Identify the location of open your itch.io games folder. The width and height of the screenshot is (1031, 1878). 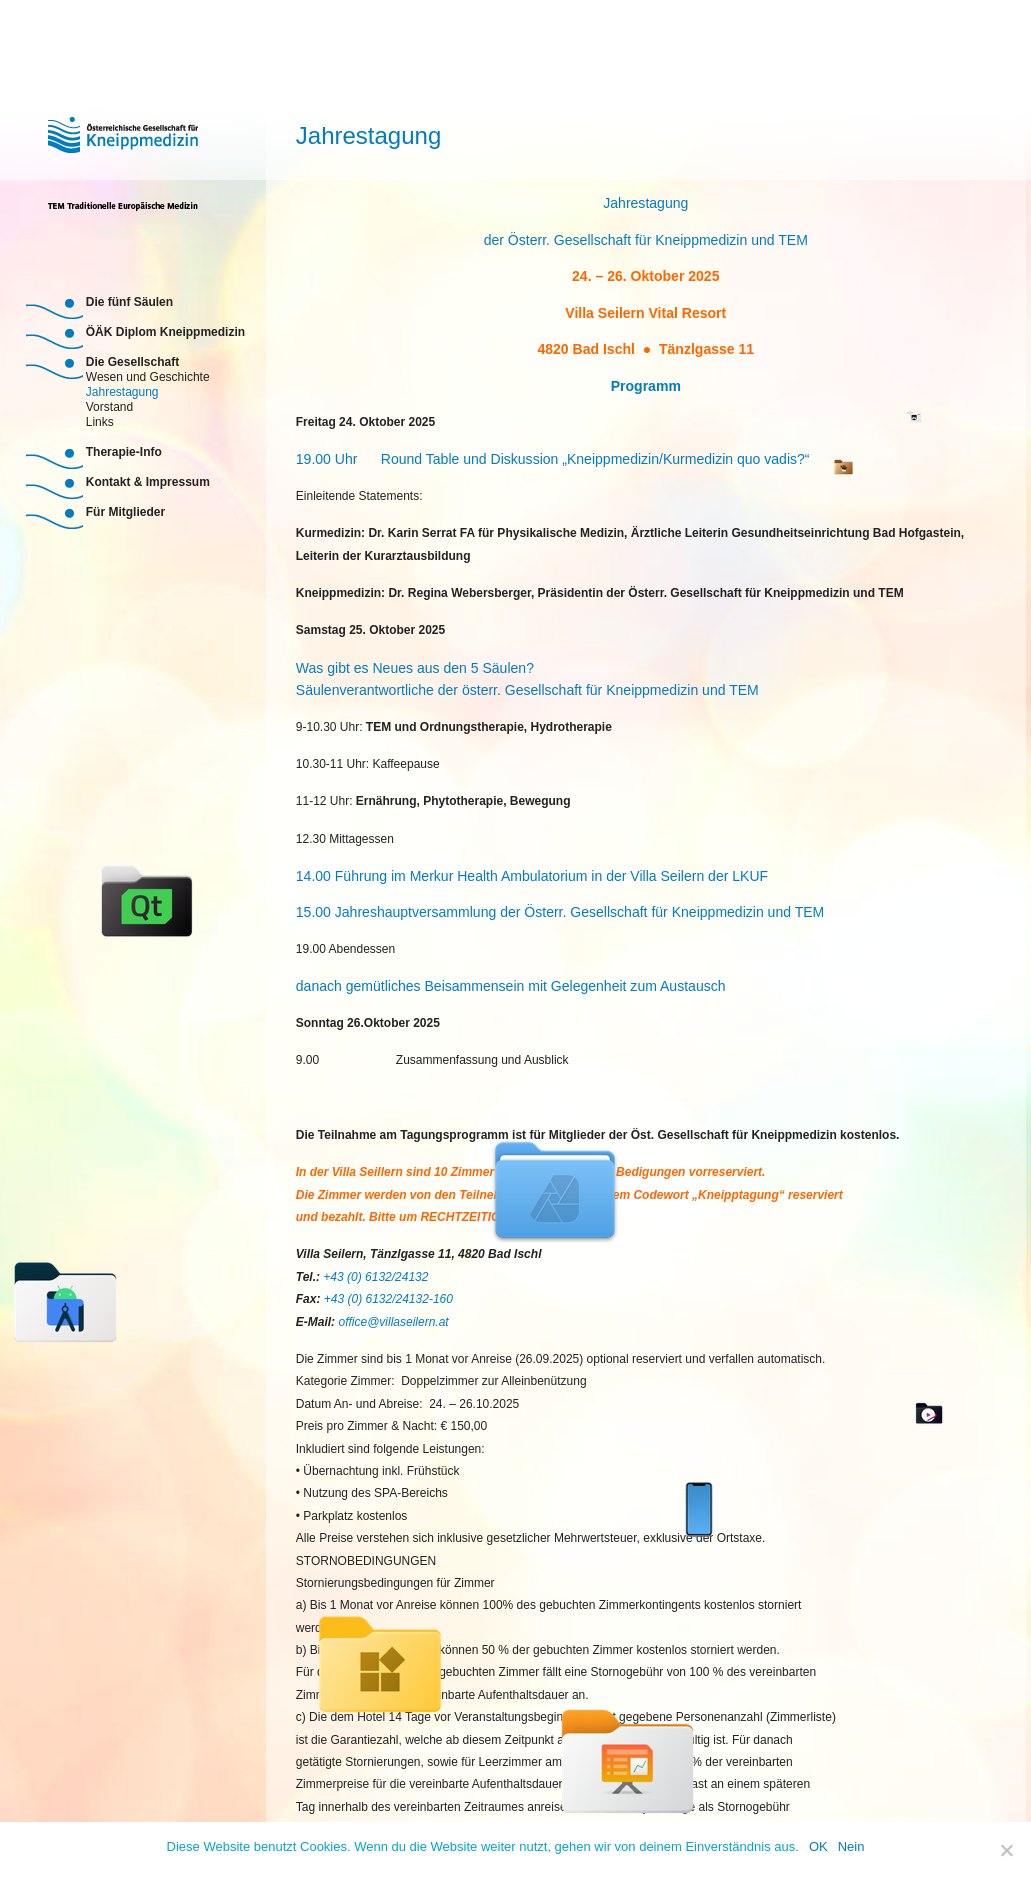
(914, 417).